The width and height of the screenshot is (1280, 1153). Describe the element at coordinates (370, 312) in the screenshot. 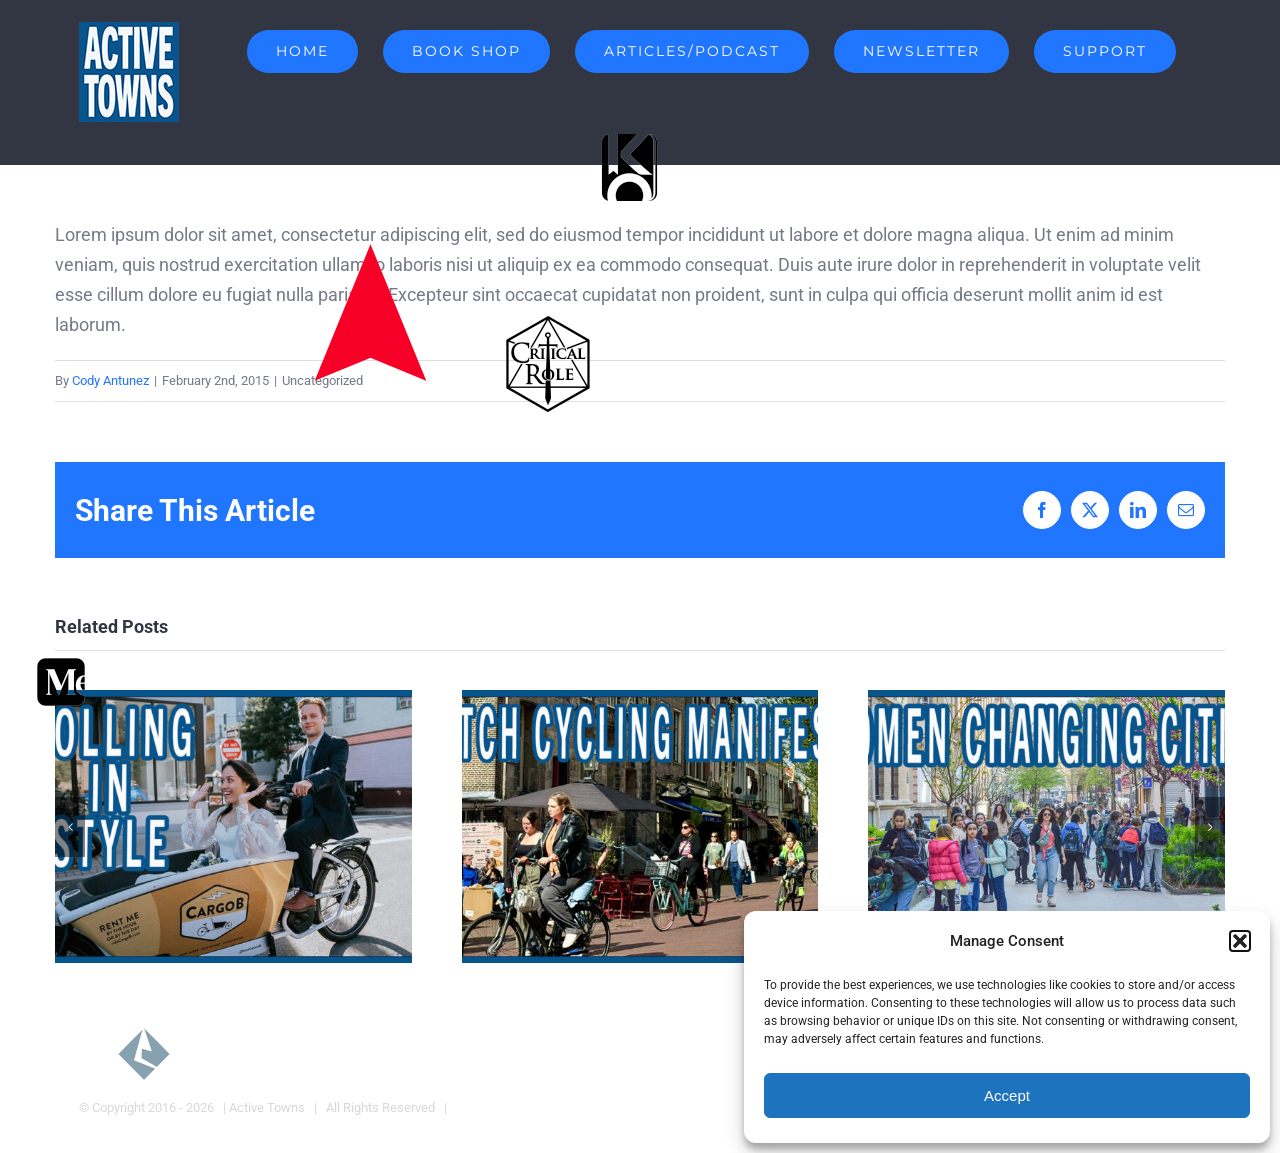

I see `radar app logo` at that location.